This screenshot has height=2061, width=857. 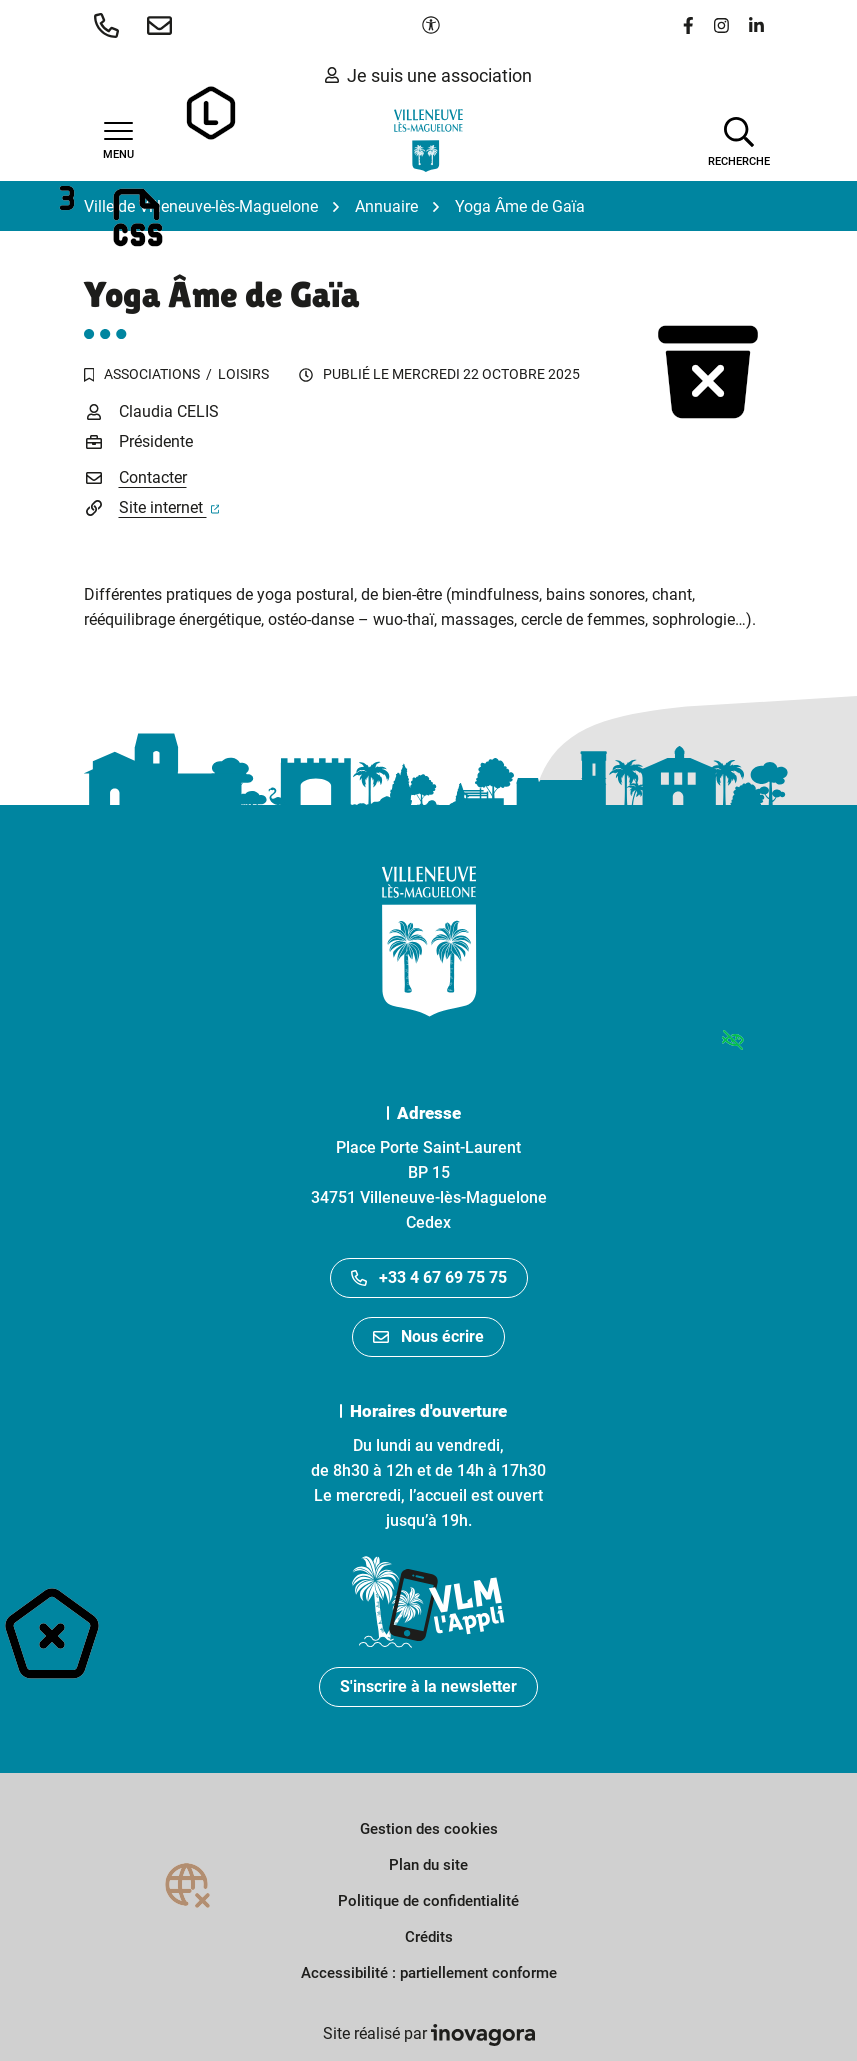 I want to click on indicates a "large" size option, so click(x=211, y=113).